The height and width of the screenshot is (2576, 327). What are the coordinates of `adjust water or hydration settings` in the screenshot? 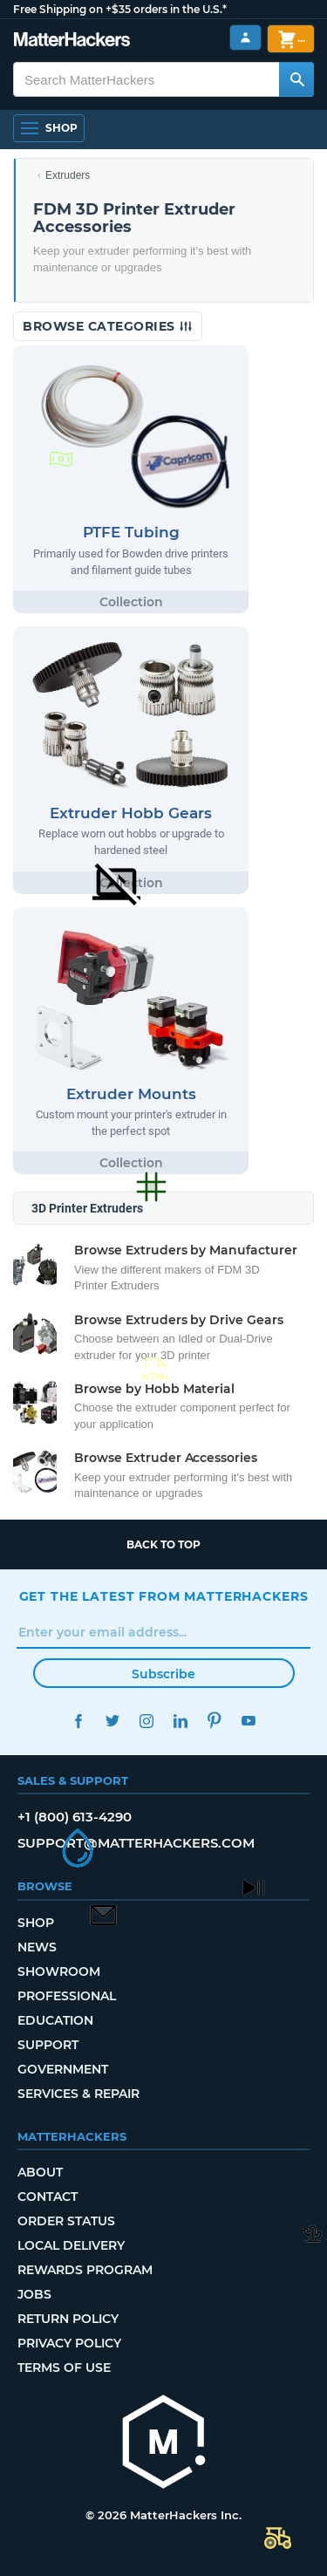 It's located at (78, 1849).